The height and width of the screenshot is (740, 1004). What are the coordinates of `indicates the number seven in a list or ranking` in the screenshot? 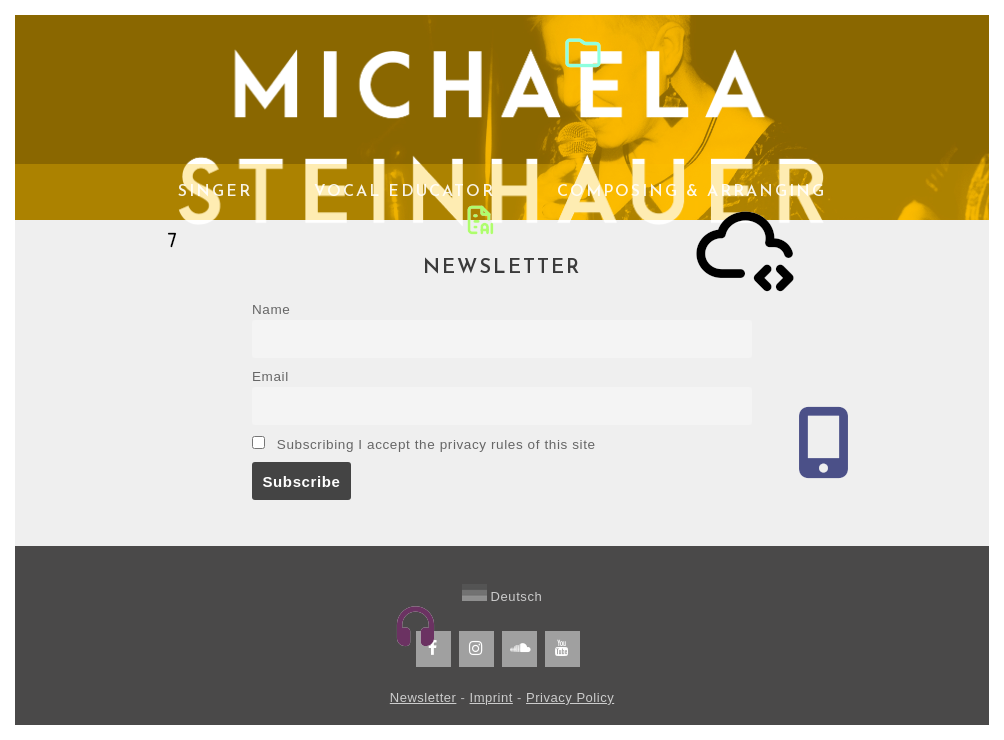 It's located at (172, 240).